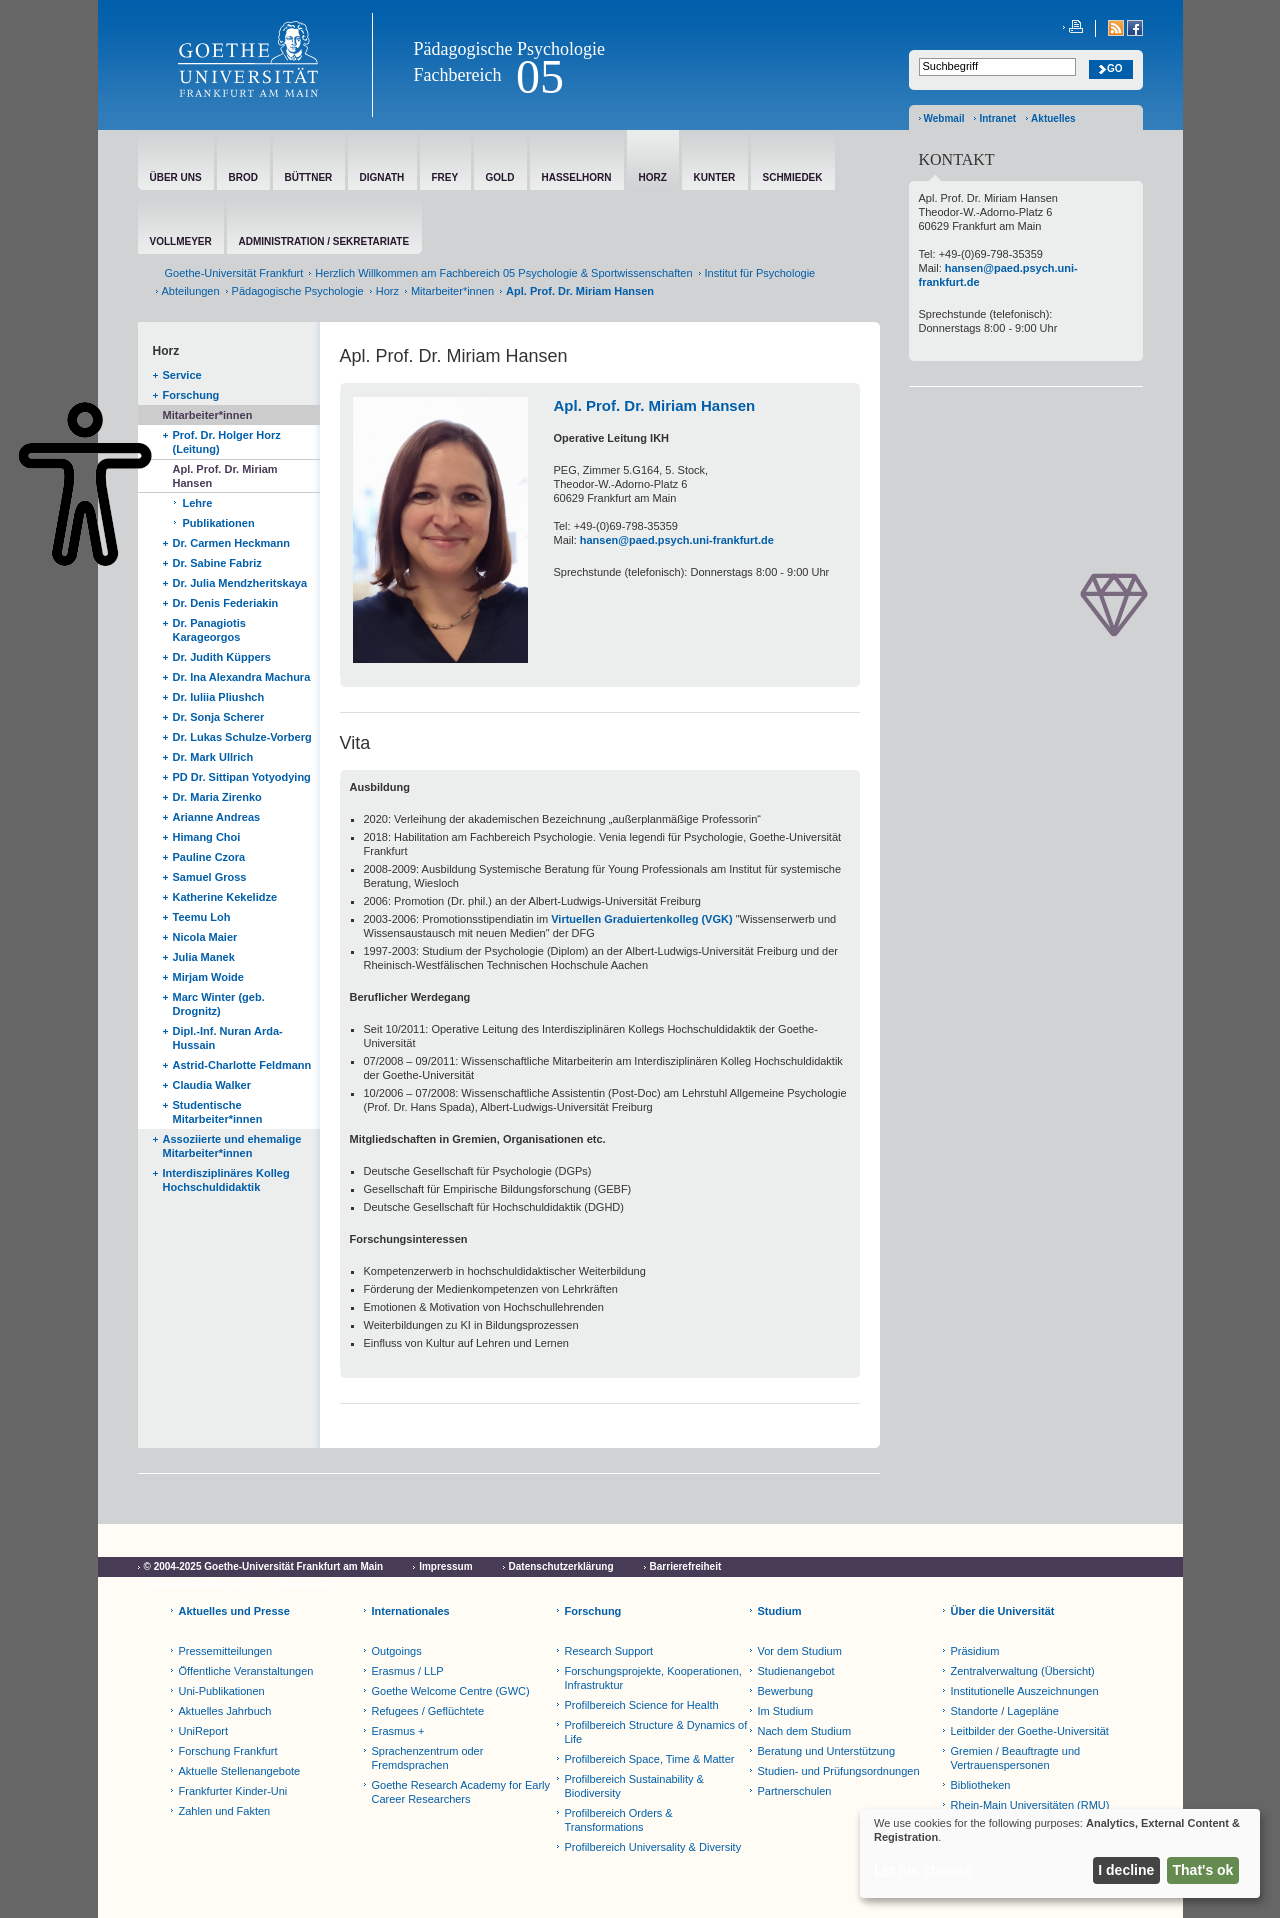 The image size is (1280, 1918). Describe the element at coordinates (85, 484) in the screenshot. I see `access accessibility settings` at that location.